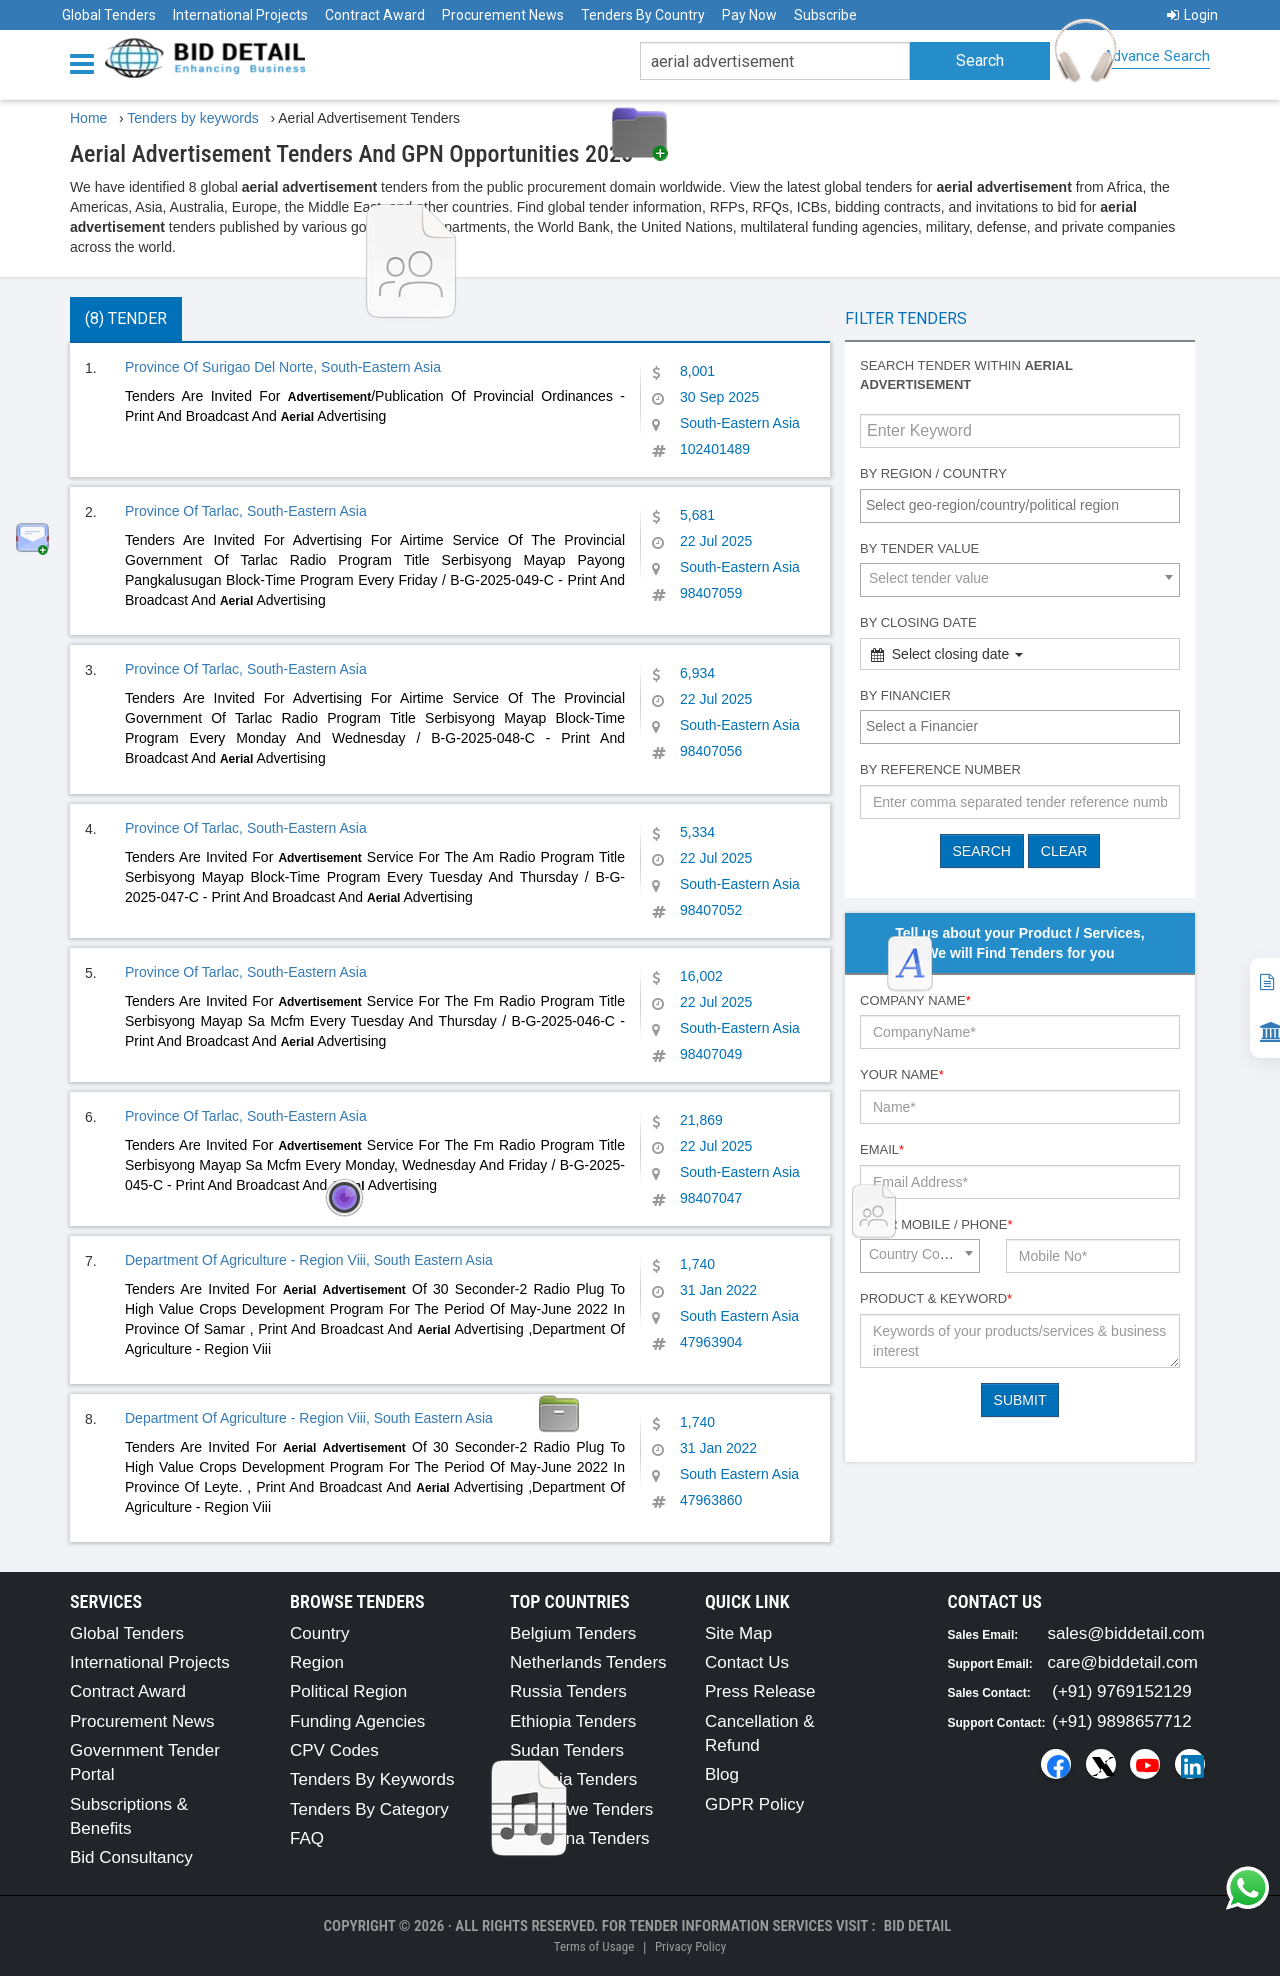  Describe the element at coordinates (344, 1197) in the screenshot. I see `open the camera app to take photos or videos` at that location.